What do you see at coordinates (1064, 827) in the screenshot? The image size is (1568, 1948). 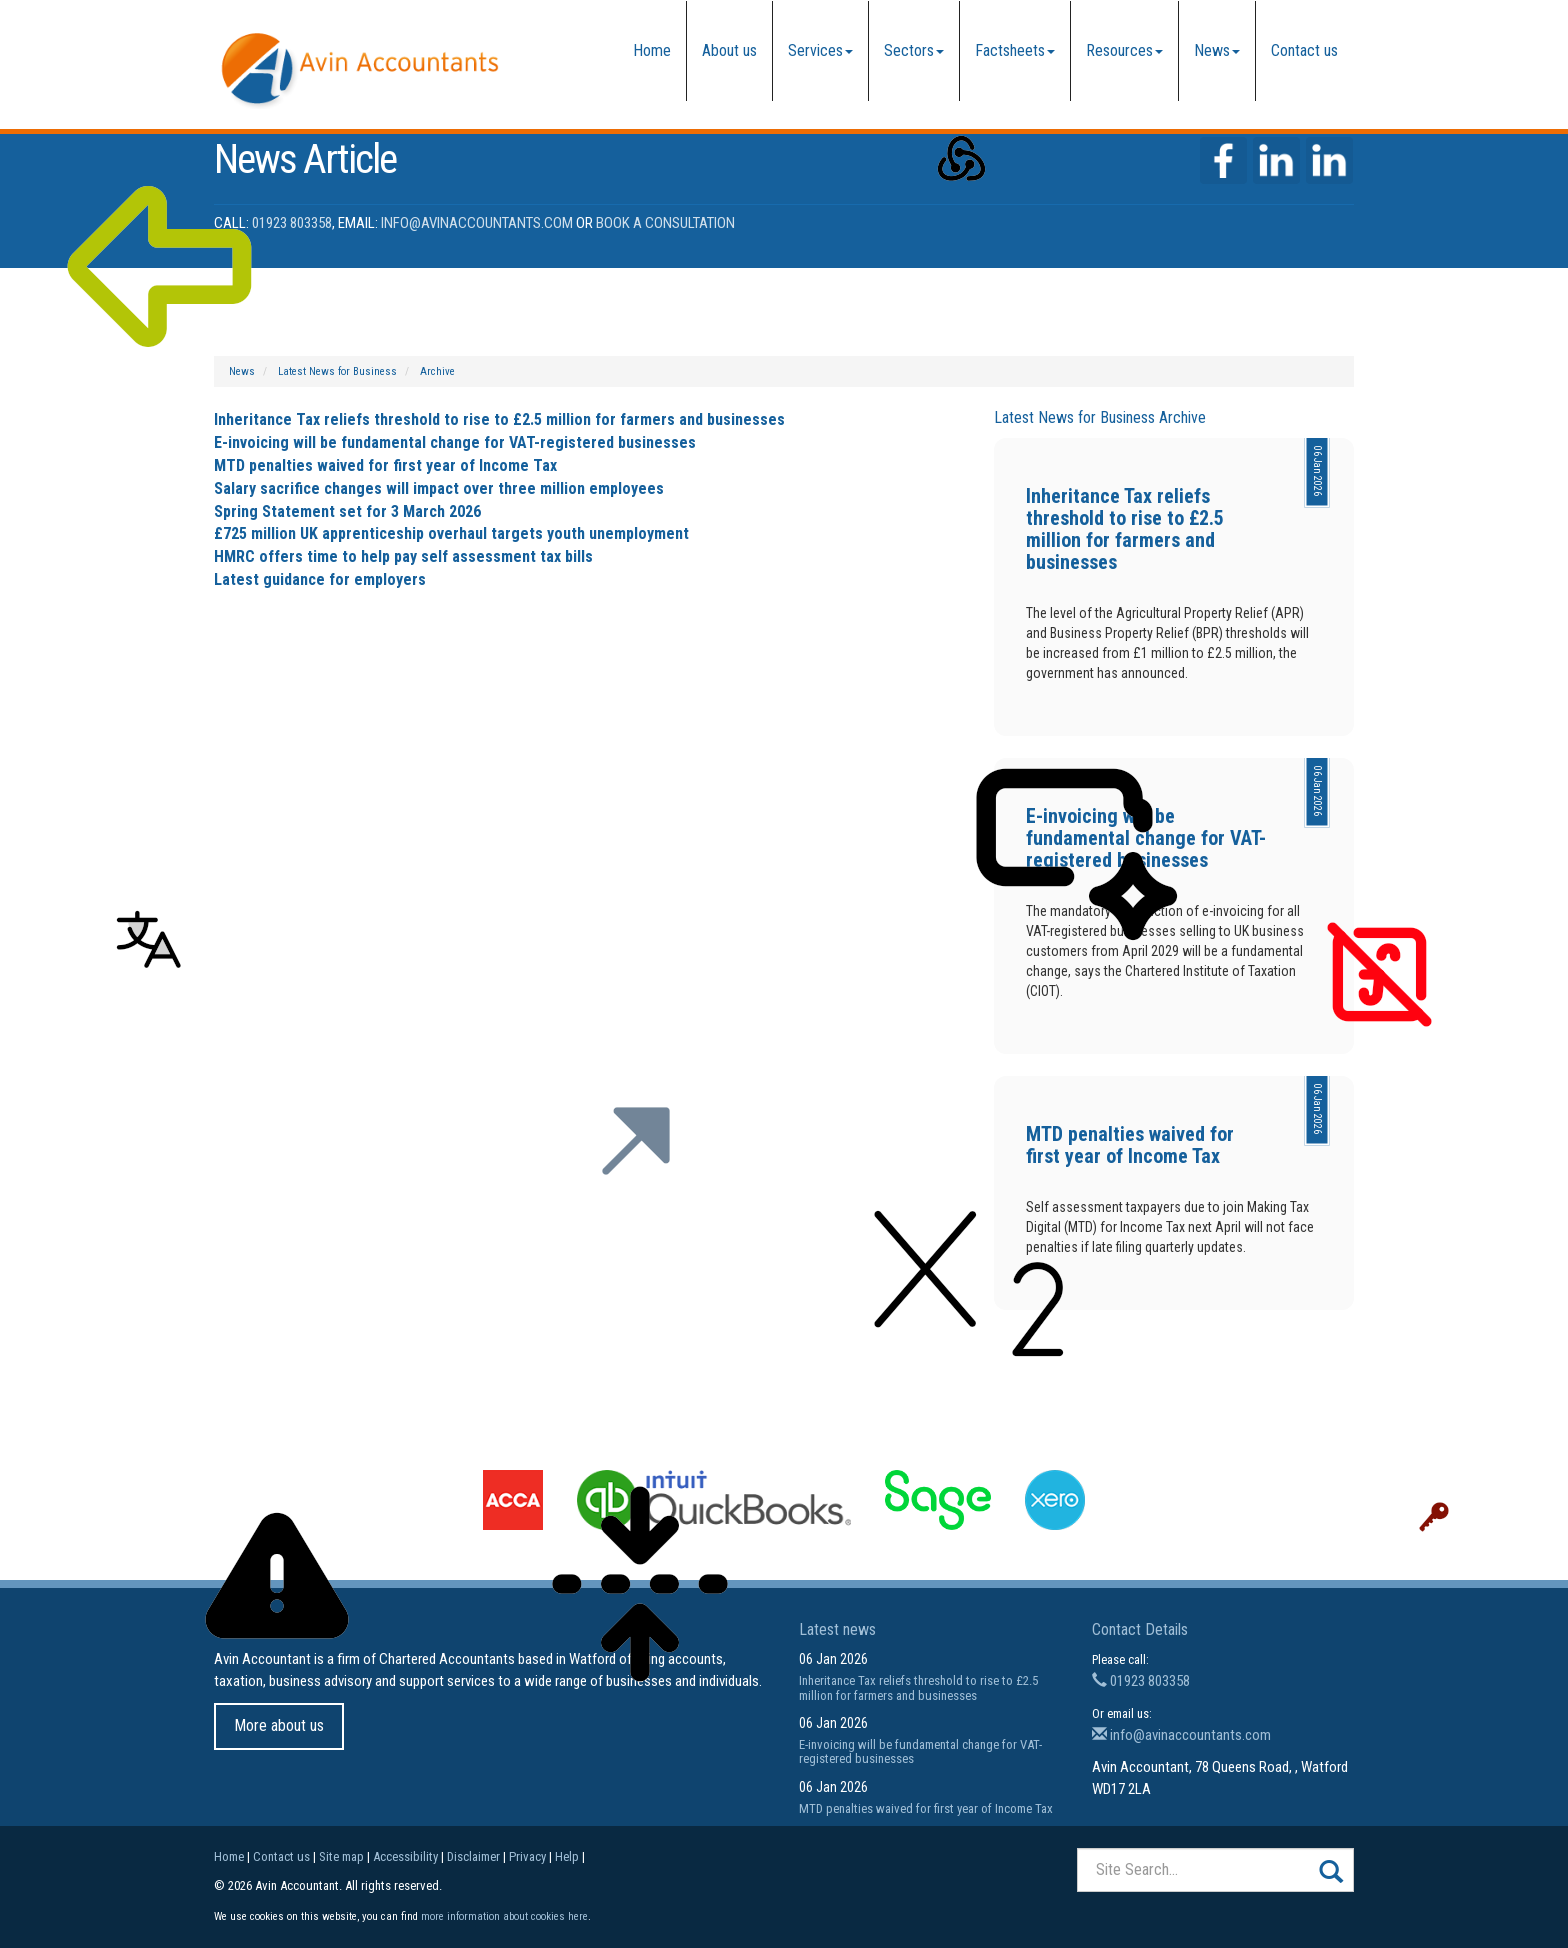 I see `battery charging with quick charge or boost mode` at bounding box center [1064, 827].